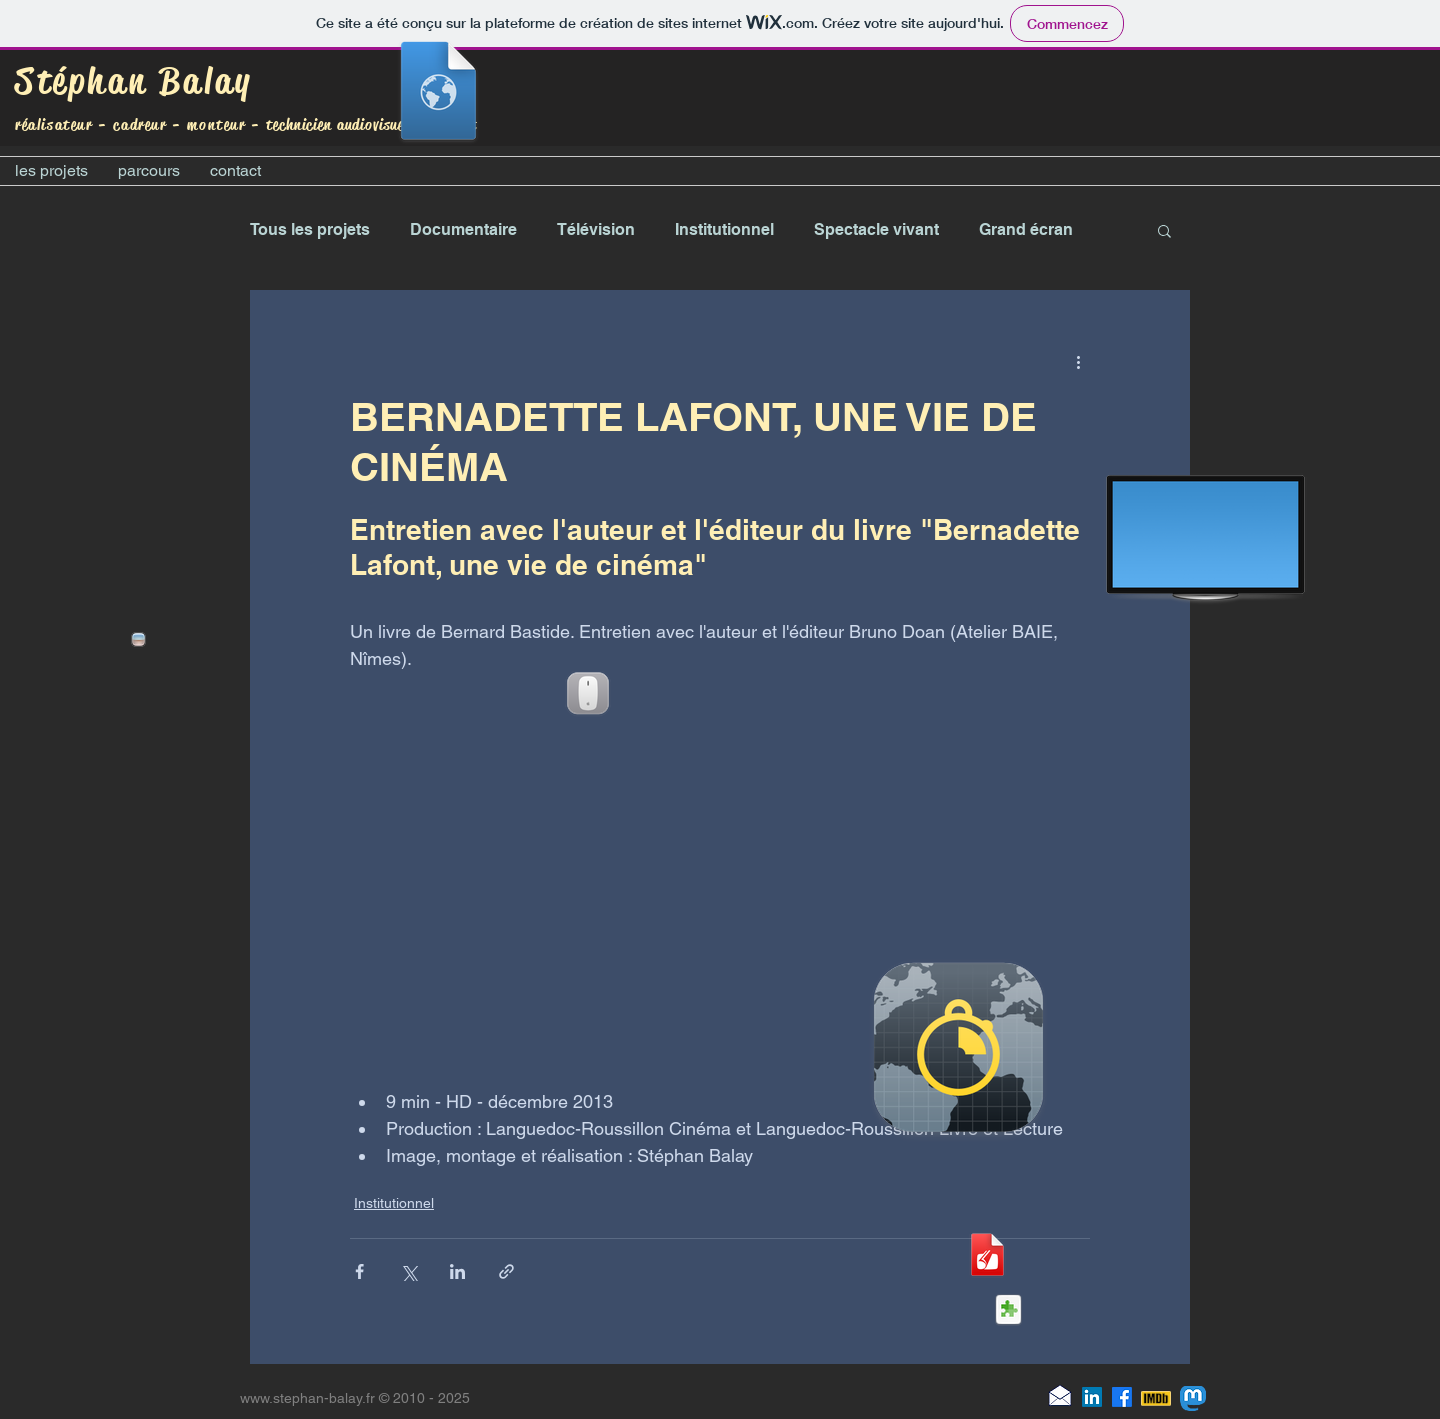  Describe the element at coordinates (987, 1255) in the screenshot. I see `a postscript document file` at that location.